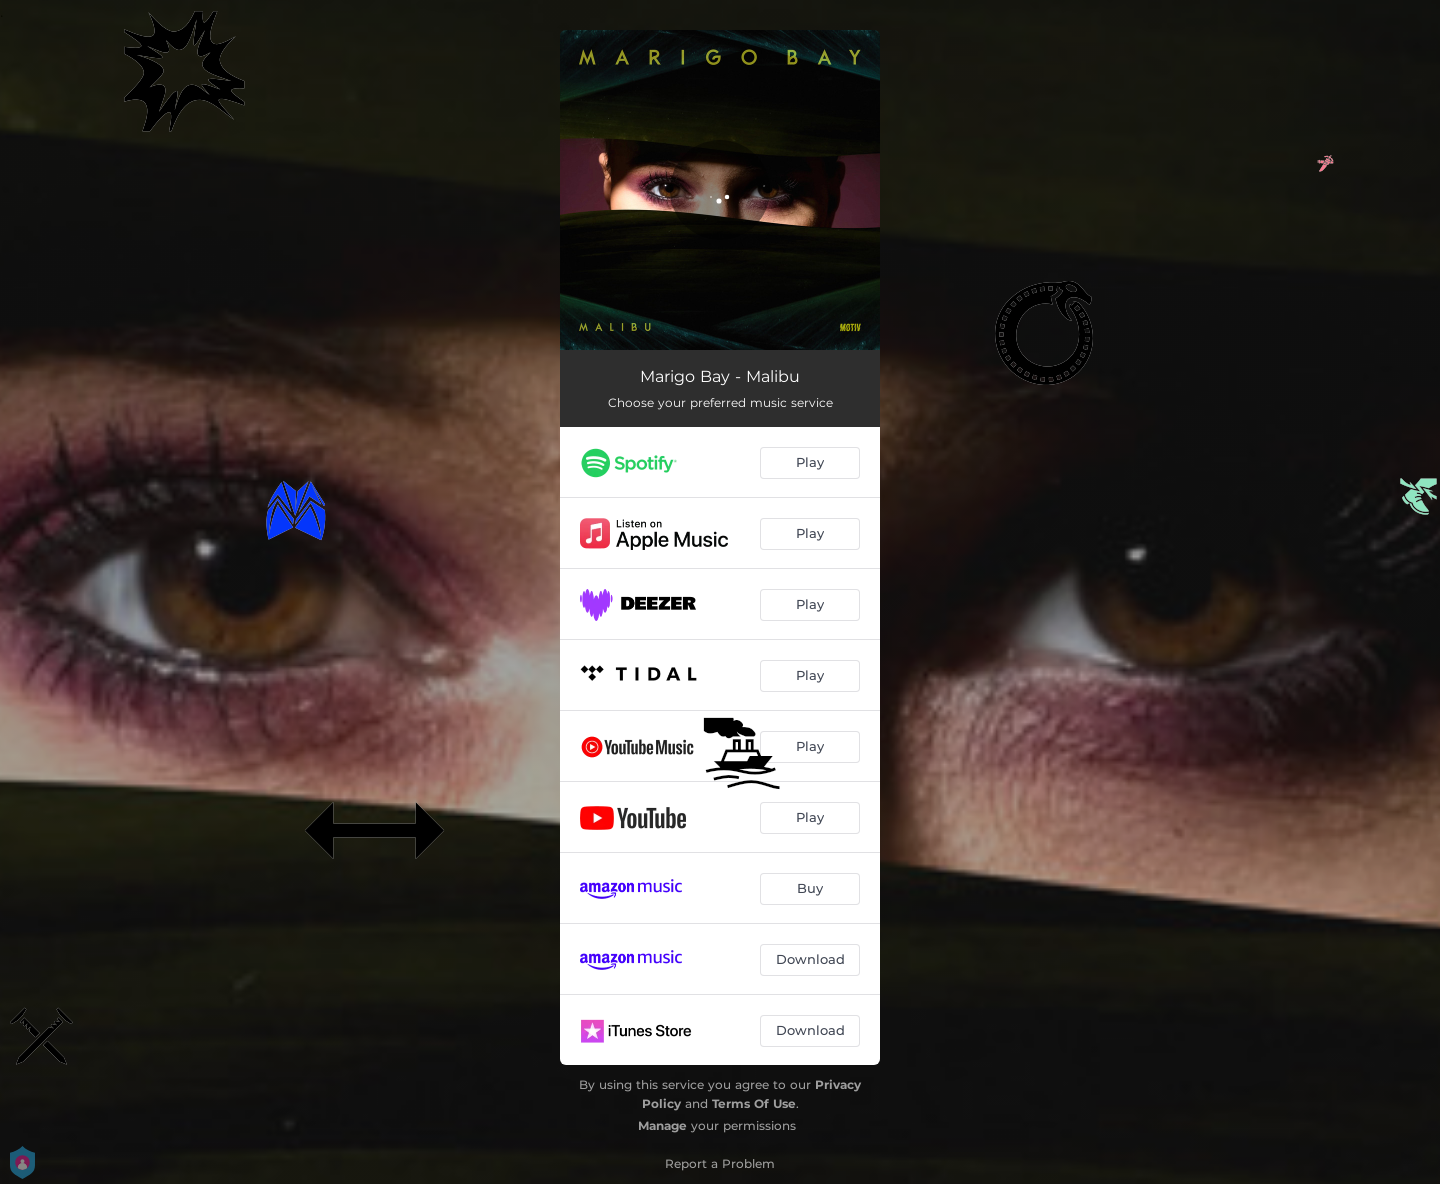 The height and width of the screenshot is (1184, 1440). What do you see at coordinates (374, 830) in the screenshot?
I see `flip image horizontally` at bounding box center [374, 830].